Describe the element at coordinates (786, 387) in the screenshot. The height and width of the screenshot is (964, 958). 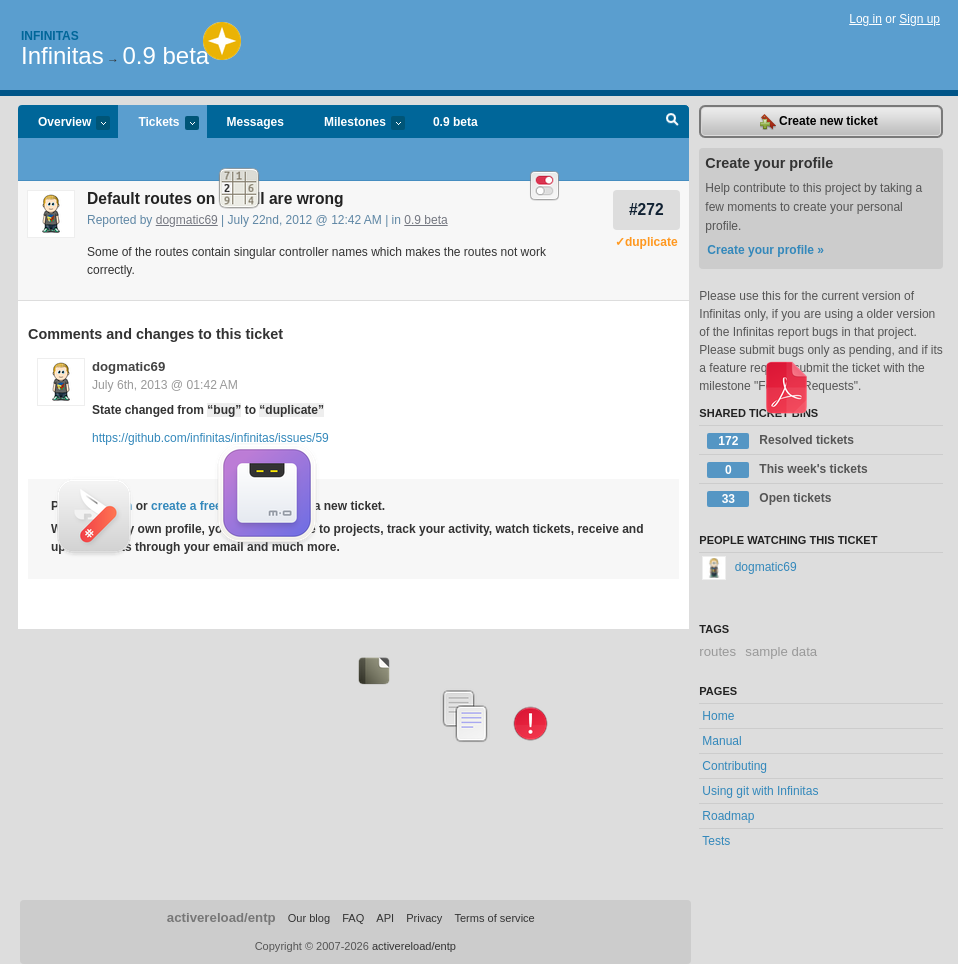
I see `open a PDF document` at that location.